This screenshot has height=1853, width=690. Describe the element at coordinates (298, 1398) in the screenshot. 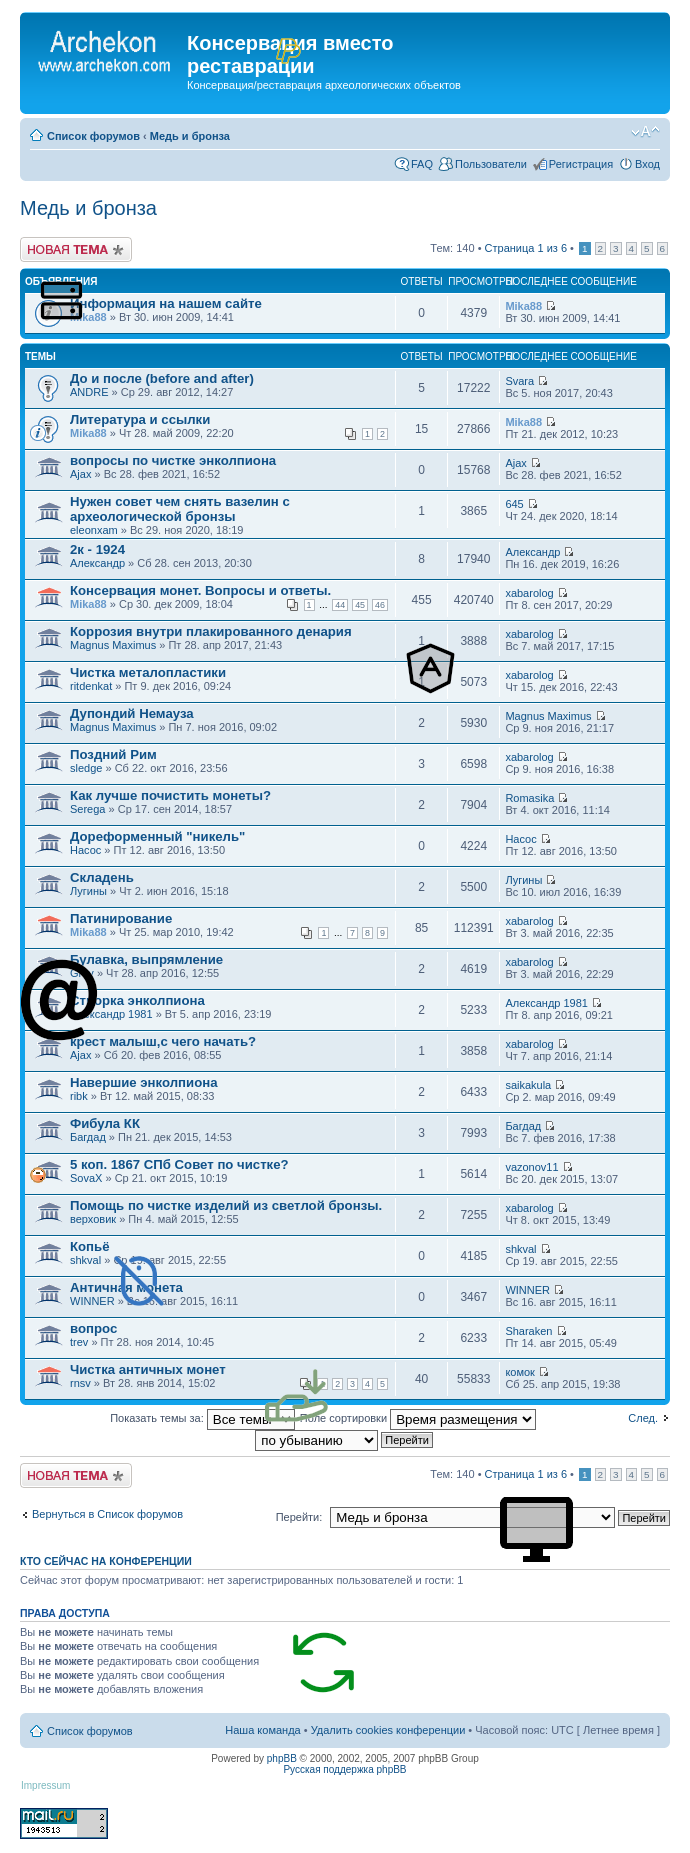

I see `receive or accept an incoming item` at that location.